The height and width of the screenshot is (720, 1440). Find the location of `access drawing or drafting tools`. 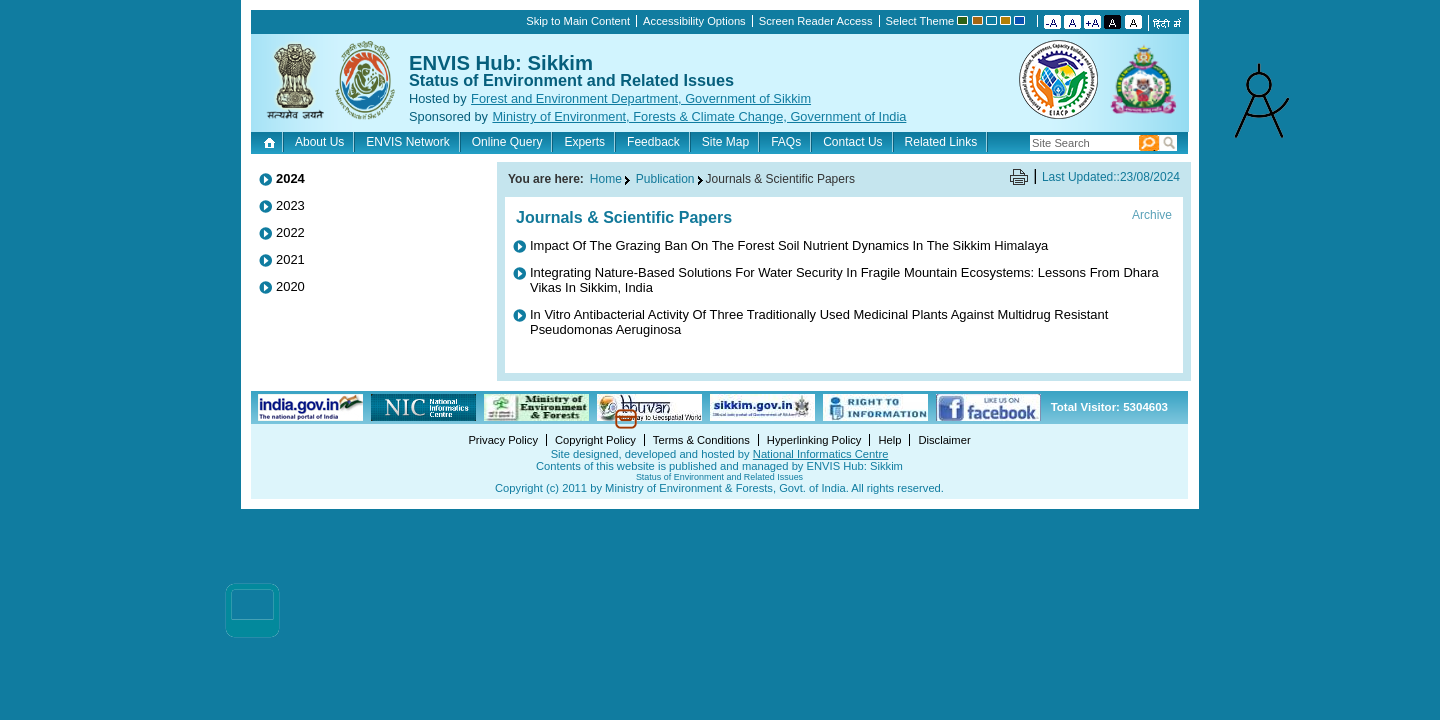

access drawing or drafting tools is located at coordinates (1259, 102).